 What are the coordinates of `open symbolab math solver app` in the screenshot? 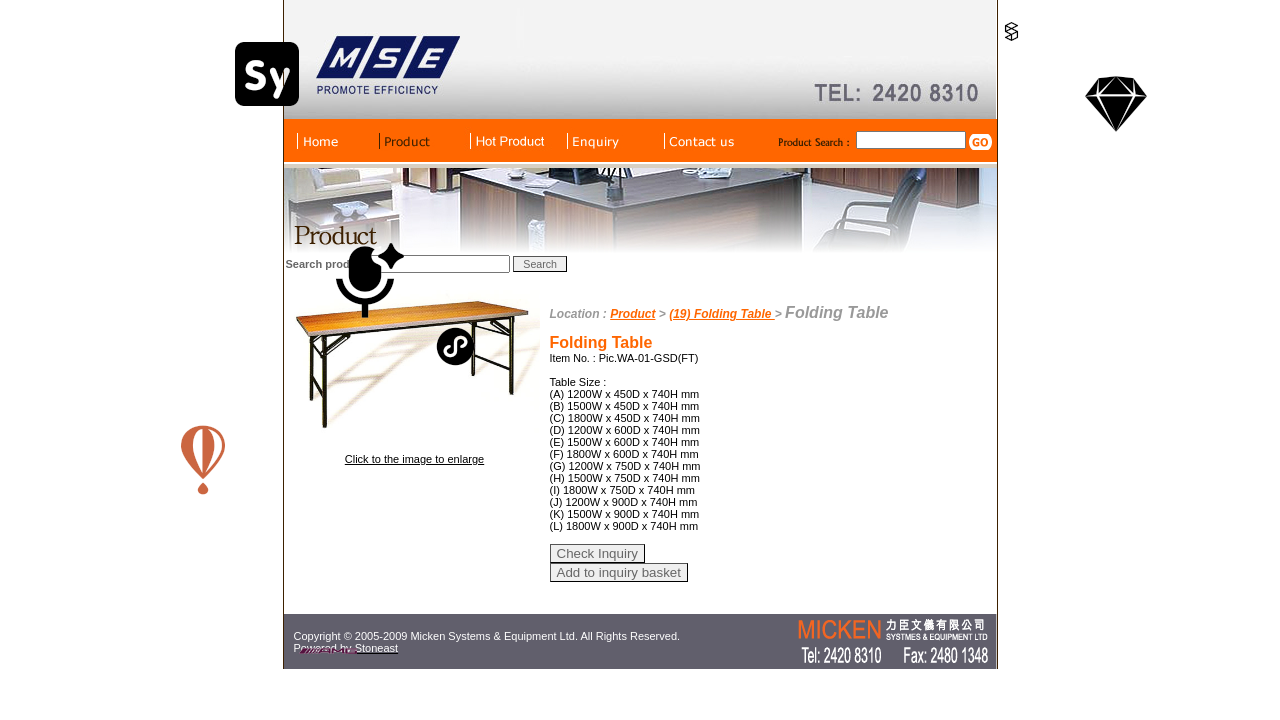 It's located at (267, 74).